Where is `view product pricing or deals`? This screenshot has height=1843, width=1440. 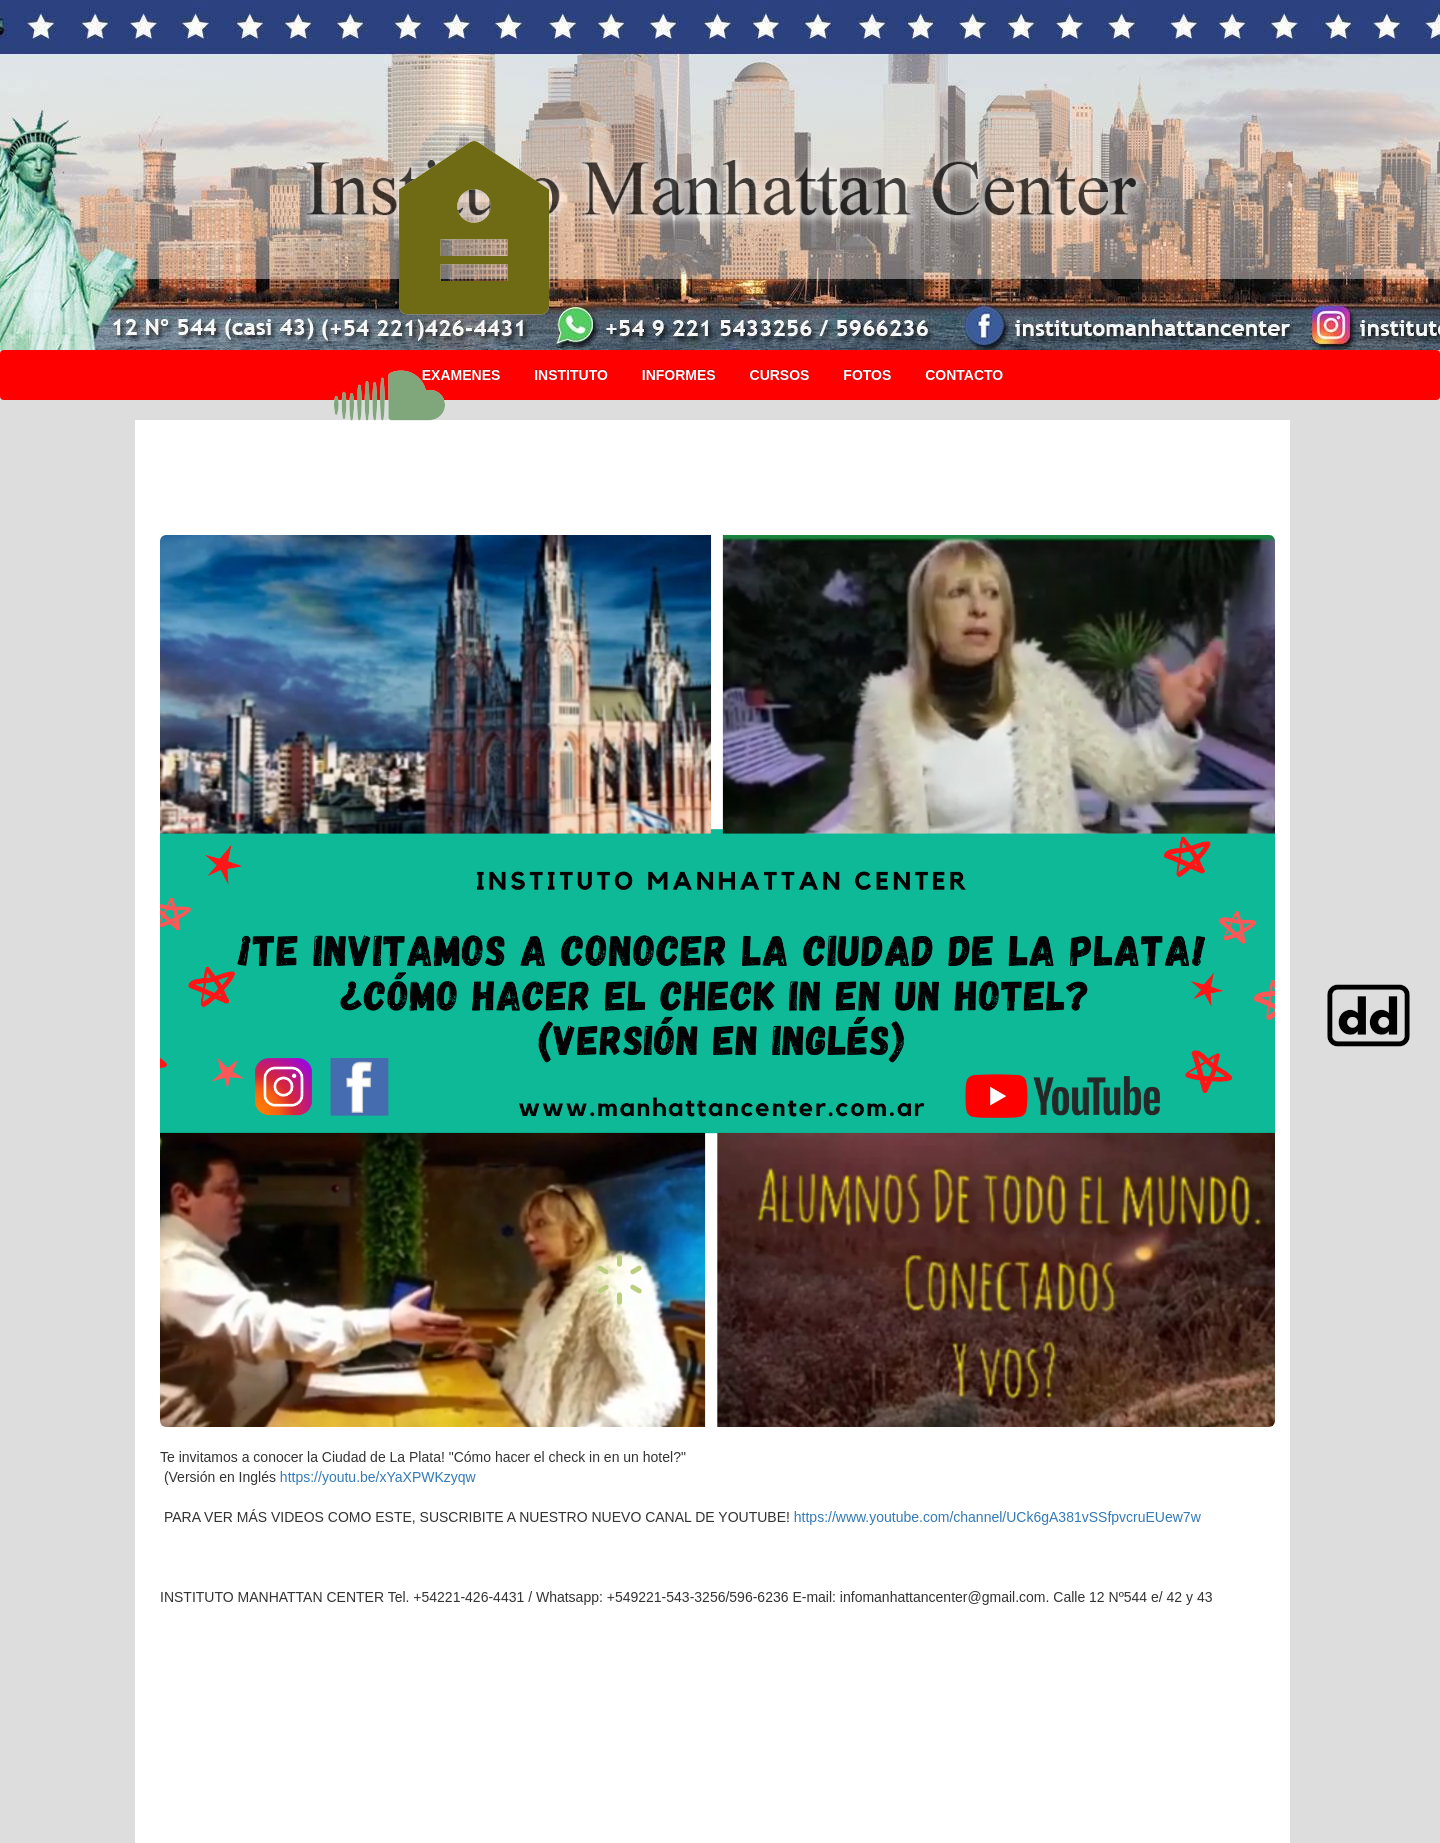 view product pricing or deals is located at coordinates (474, 231).